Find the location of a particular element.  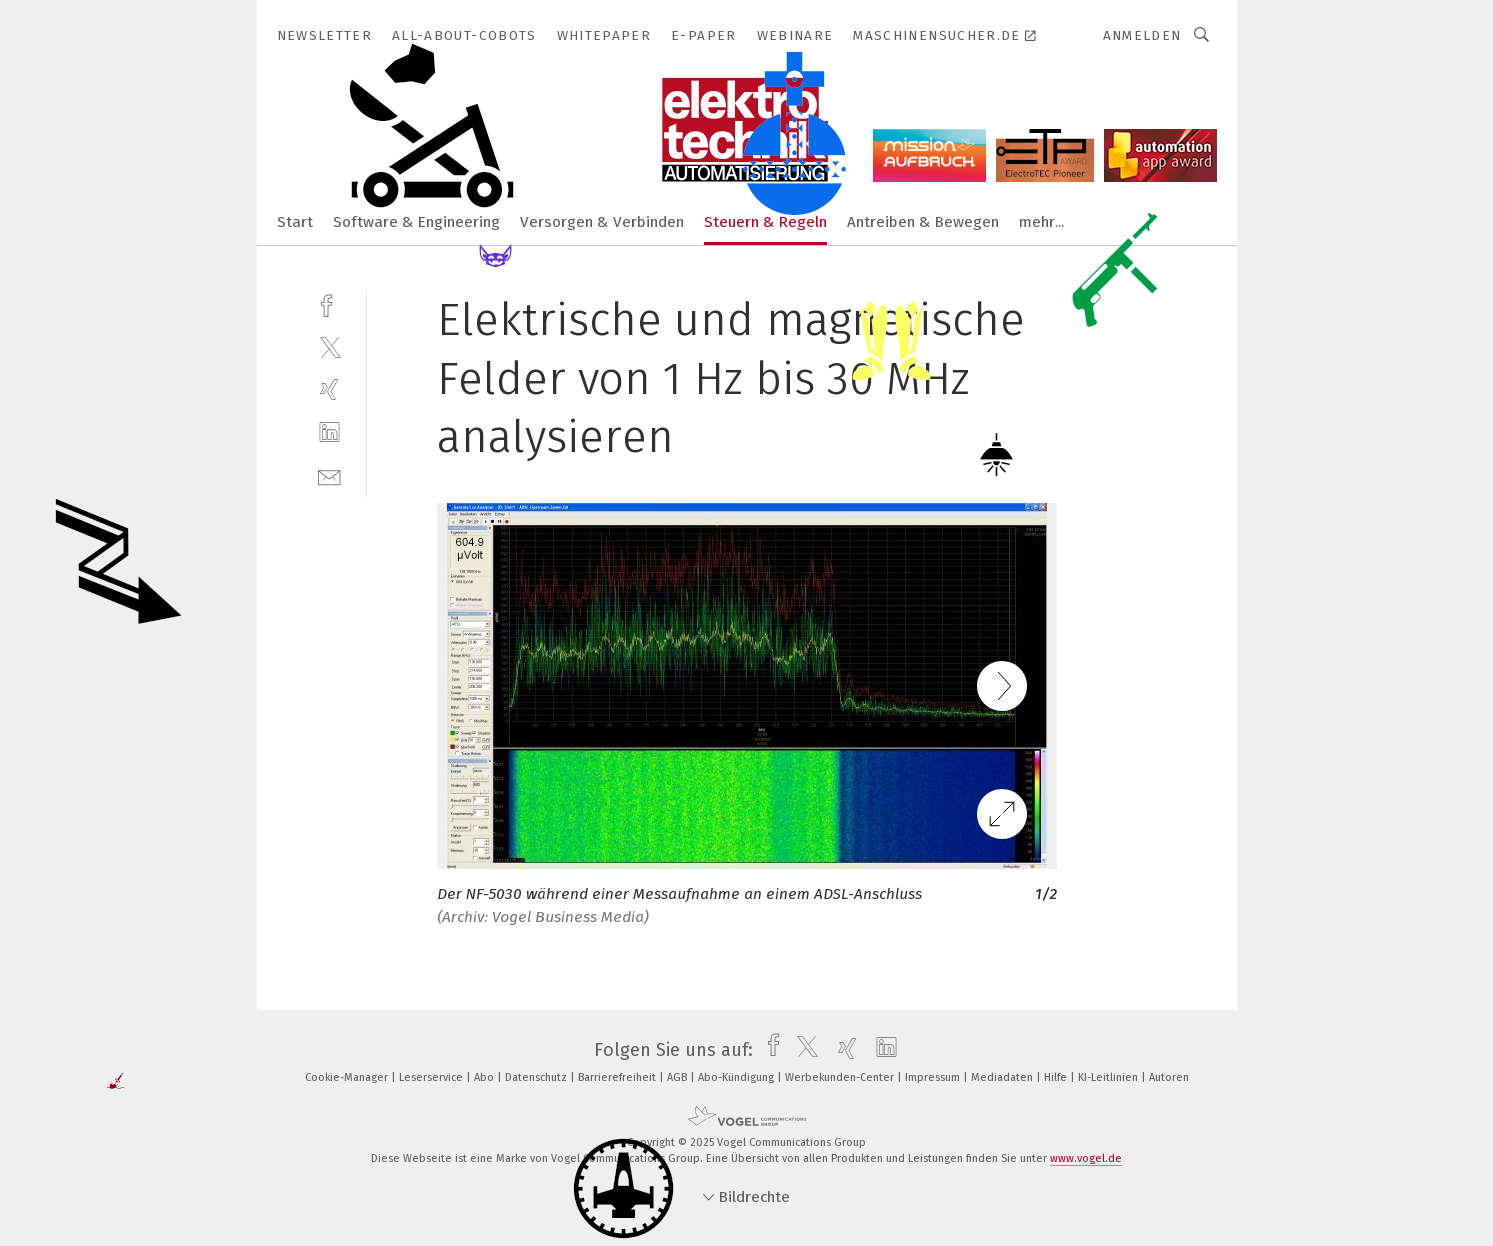

equip leg armor to your character is located at coordinates (891, 340).